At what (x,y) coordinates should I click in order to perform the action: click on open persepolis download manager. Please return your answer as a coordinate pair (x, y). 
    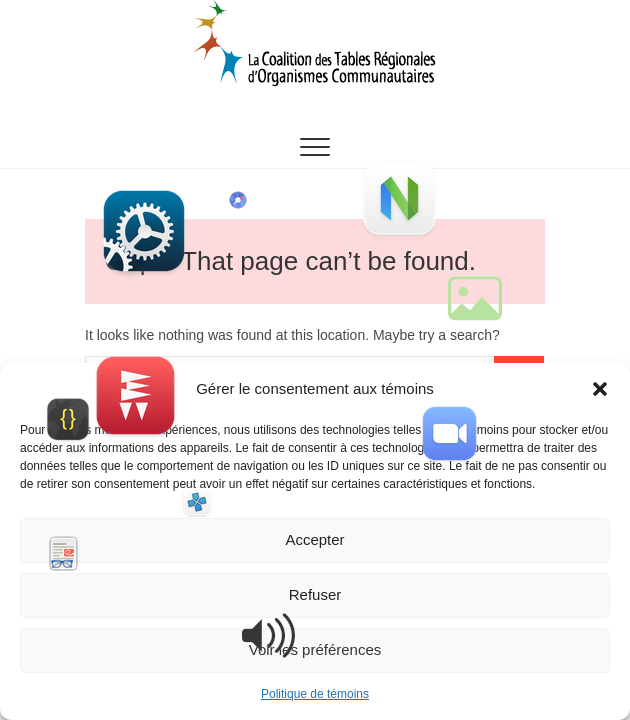
    Looking at the image, I should click on (135, 395).